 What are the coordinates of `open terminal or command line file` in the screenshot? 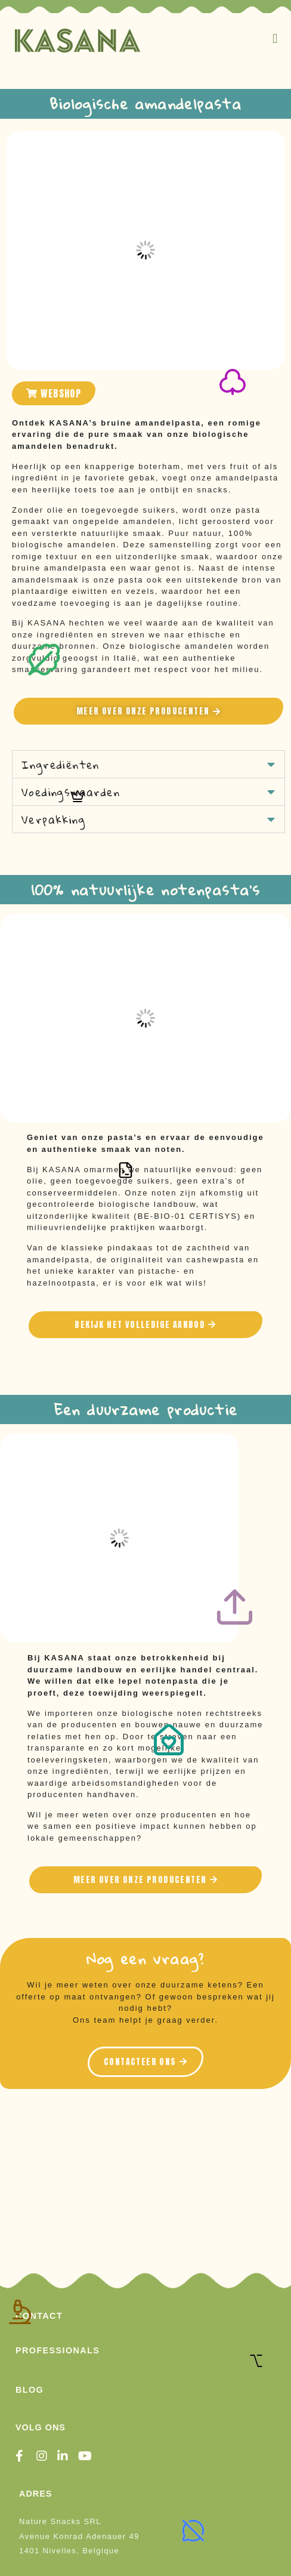 It's located at (125, 1170).